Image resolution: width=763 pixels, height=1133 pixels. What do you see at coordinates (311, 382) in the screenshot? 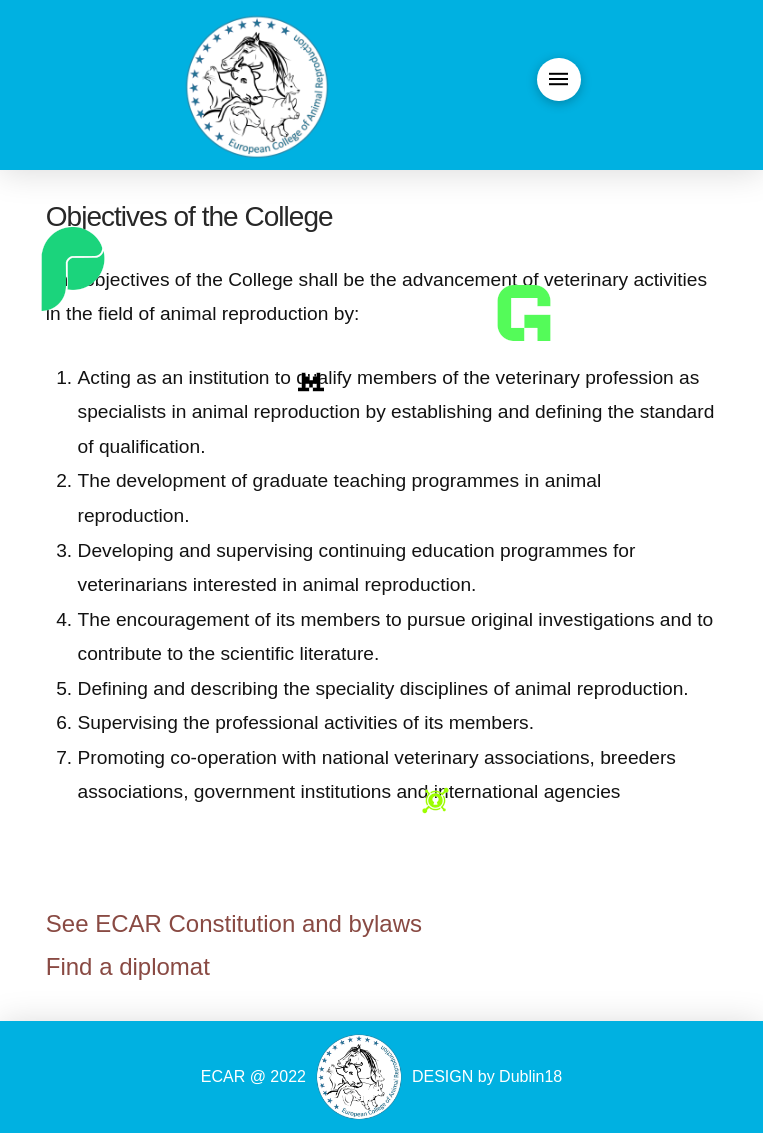
I see `Mistral AI logo` at bounding box center [311, 382].